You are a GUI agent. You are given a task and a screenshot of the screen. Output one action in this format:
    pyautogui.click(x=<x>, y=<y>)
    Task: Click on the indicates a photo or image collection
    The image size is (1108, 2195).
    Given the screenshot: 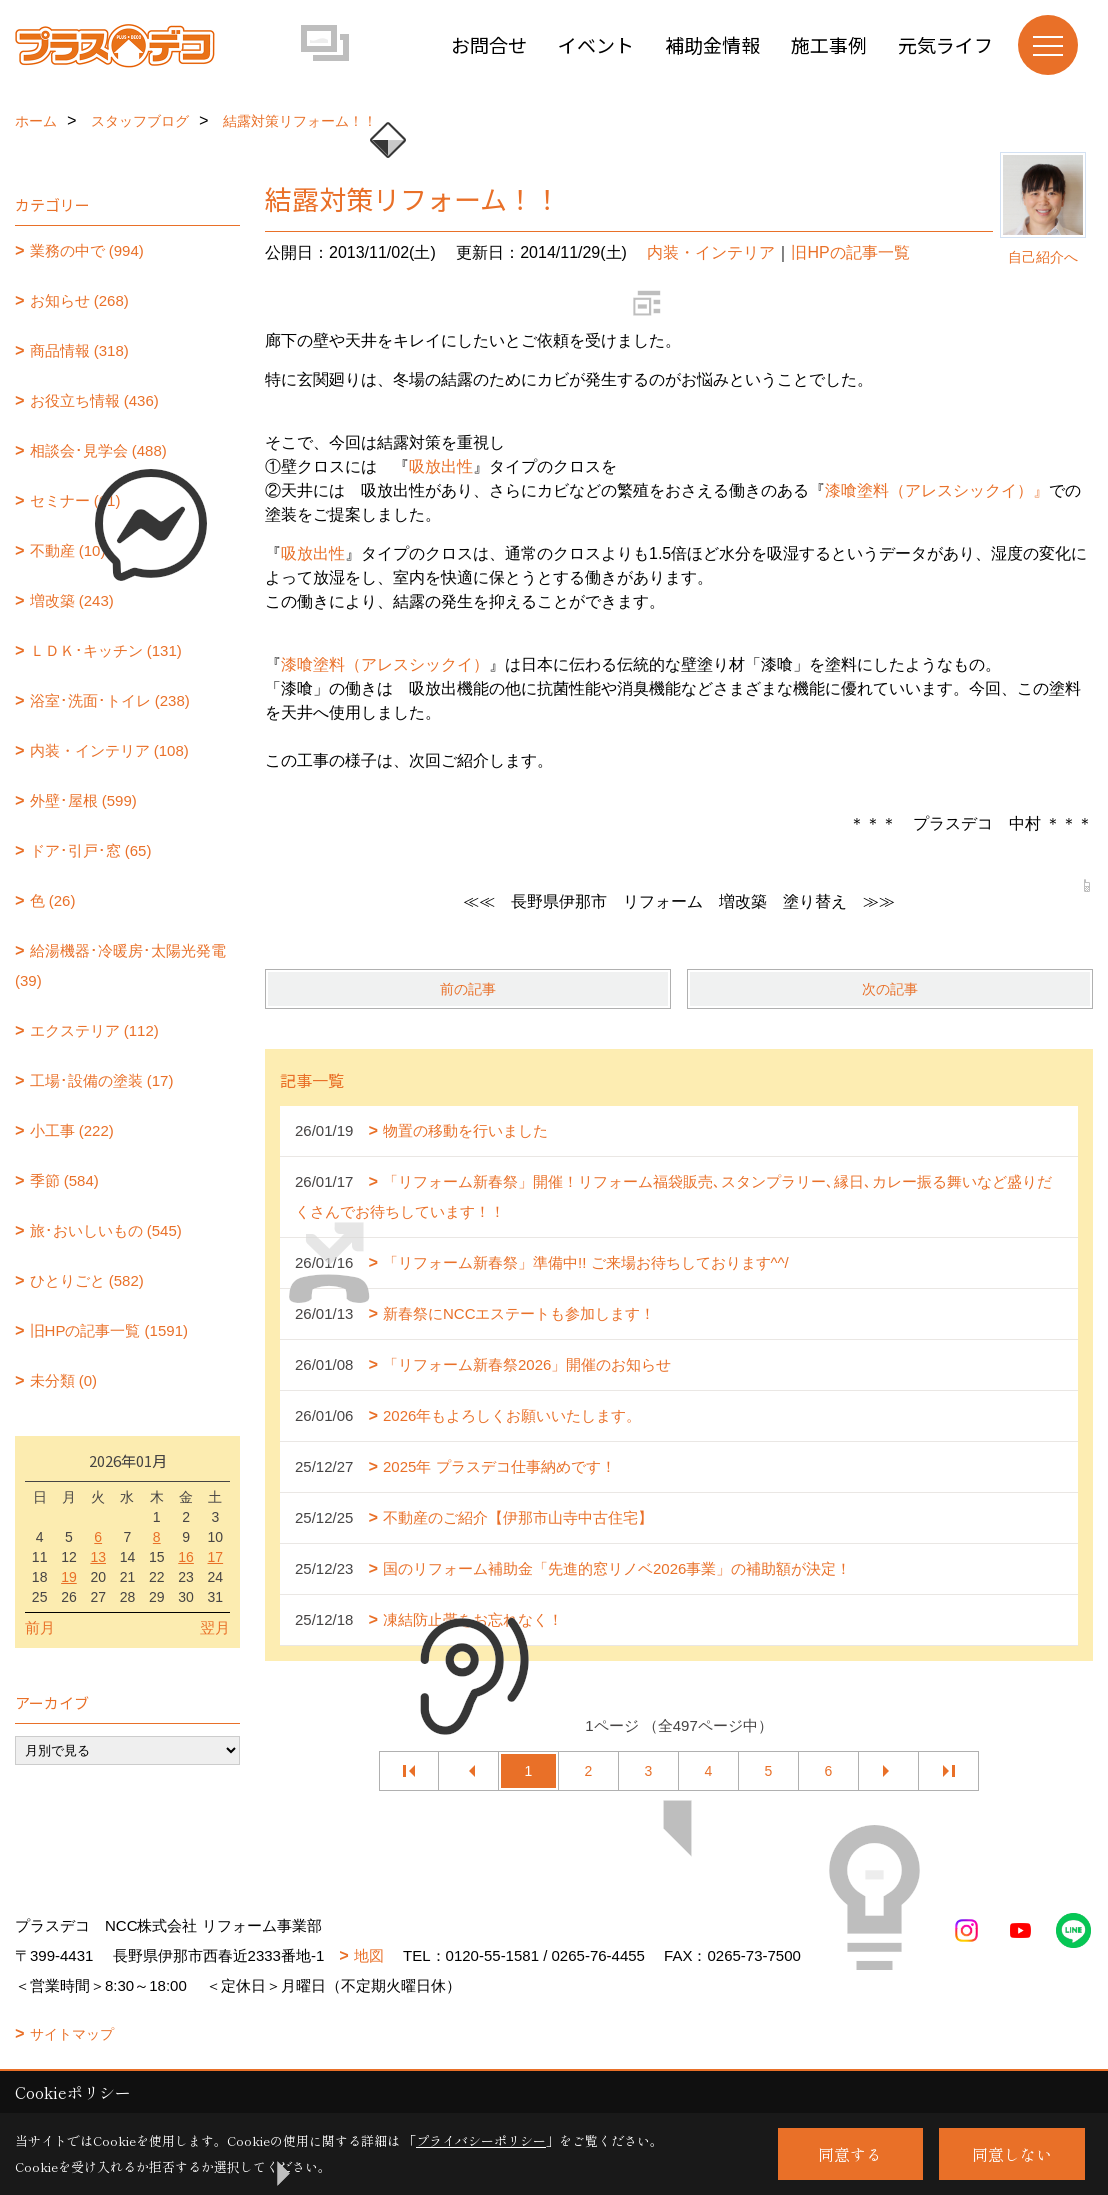 What is the action you would take?
    pyautogui.click(x=325, y=43)
    